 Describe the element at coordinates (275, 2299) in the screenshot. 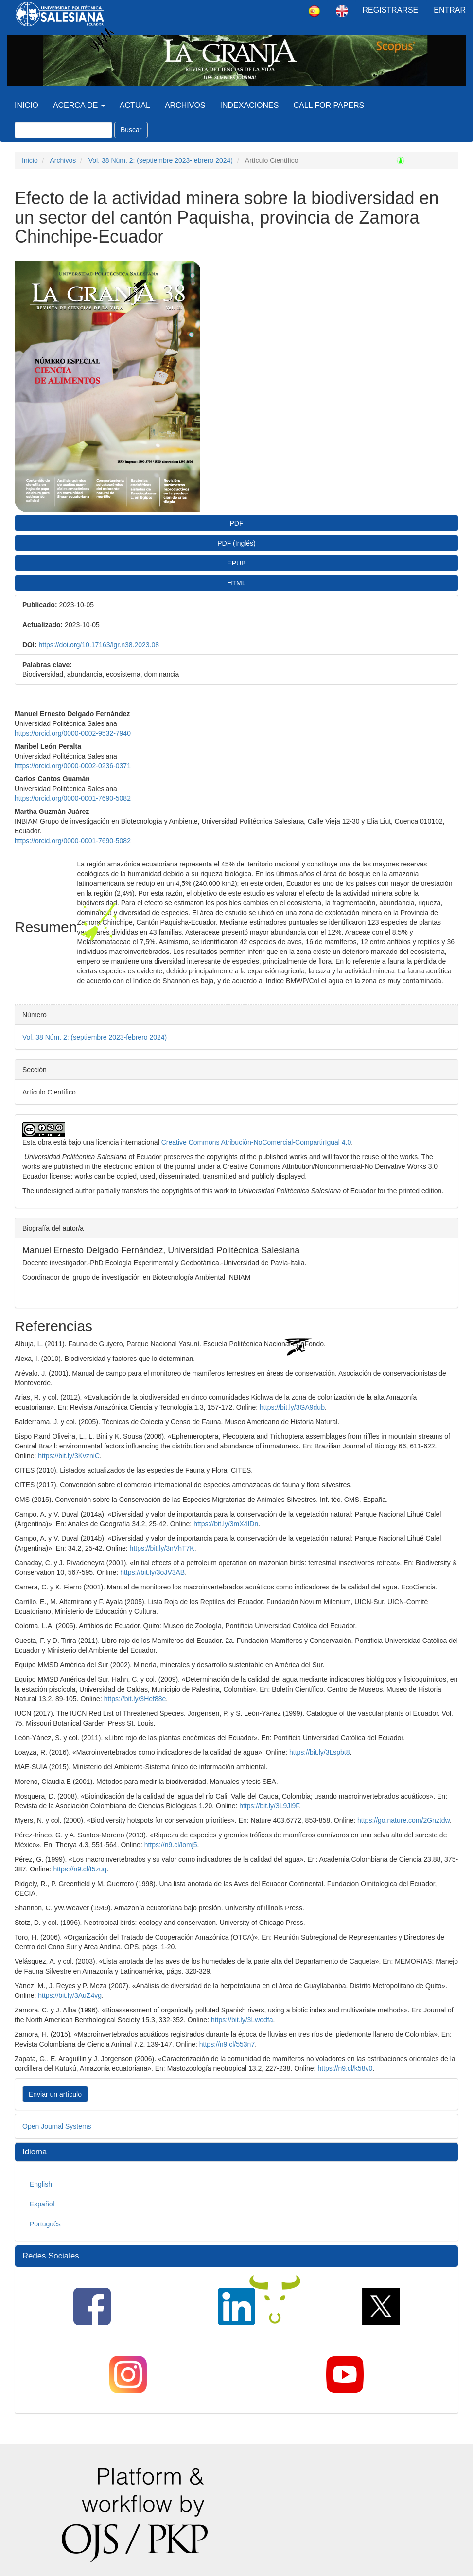

I see `represents a bull or taurus zodiac sign` at that location.